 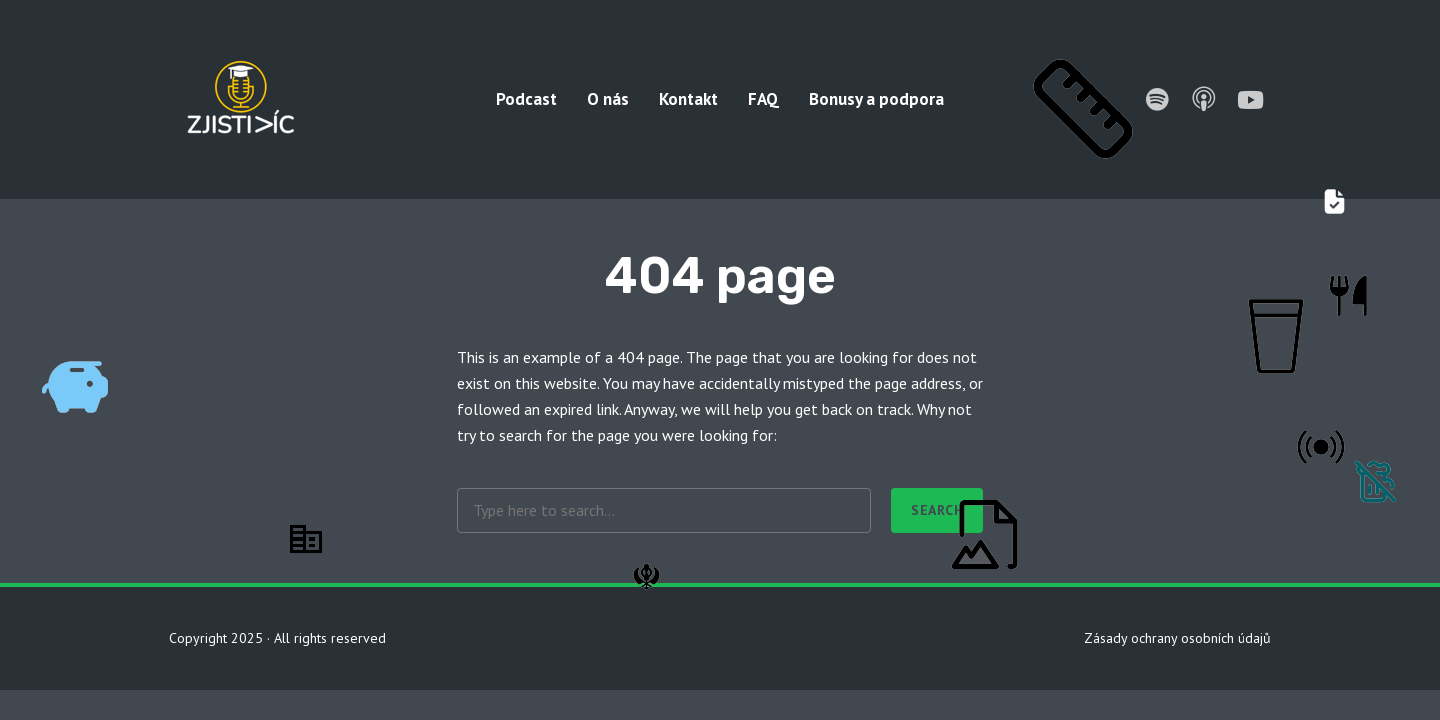 I want to click on access food and dining options, so click(x=1349, y=295).